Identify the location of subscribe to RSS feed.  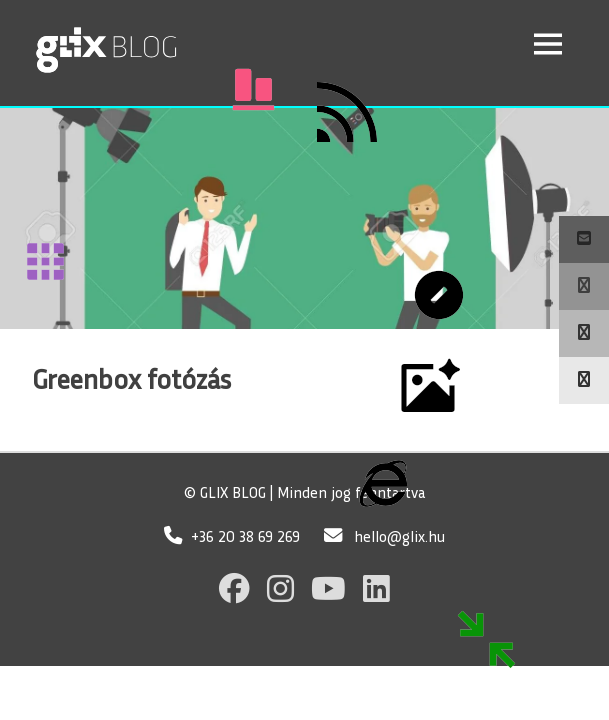
(347, 112).